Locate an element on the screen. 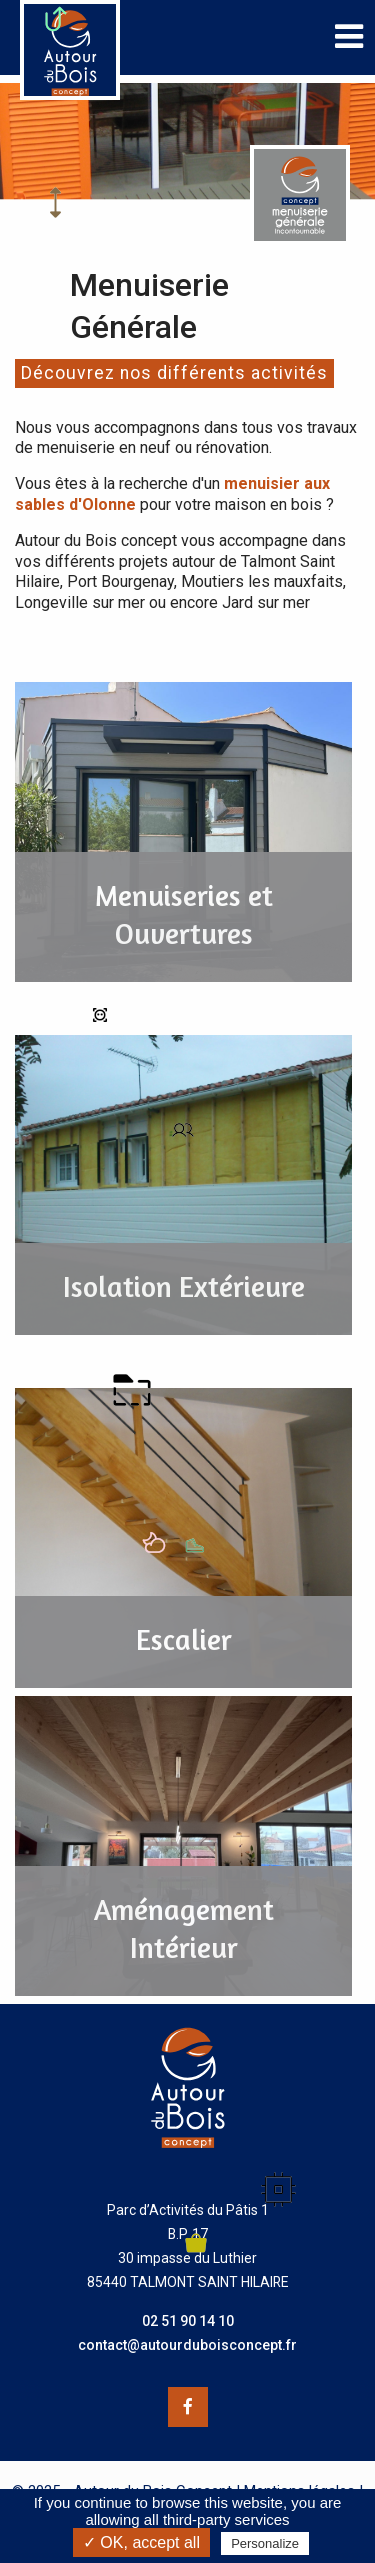 Image resolution: width=375 pixels, height=2563 pixels. view your shopping bag is located at coordinates (196, 2244).